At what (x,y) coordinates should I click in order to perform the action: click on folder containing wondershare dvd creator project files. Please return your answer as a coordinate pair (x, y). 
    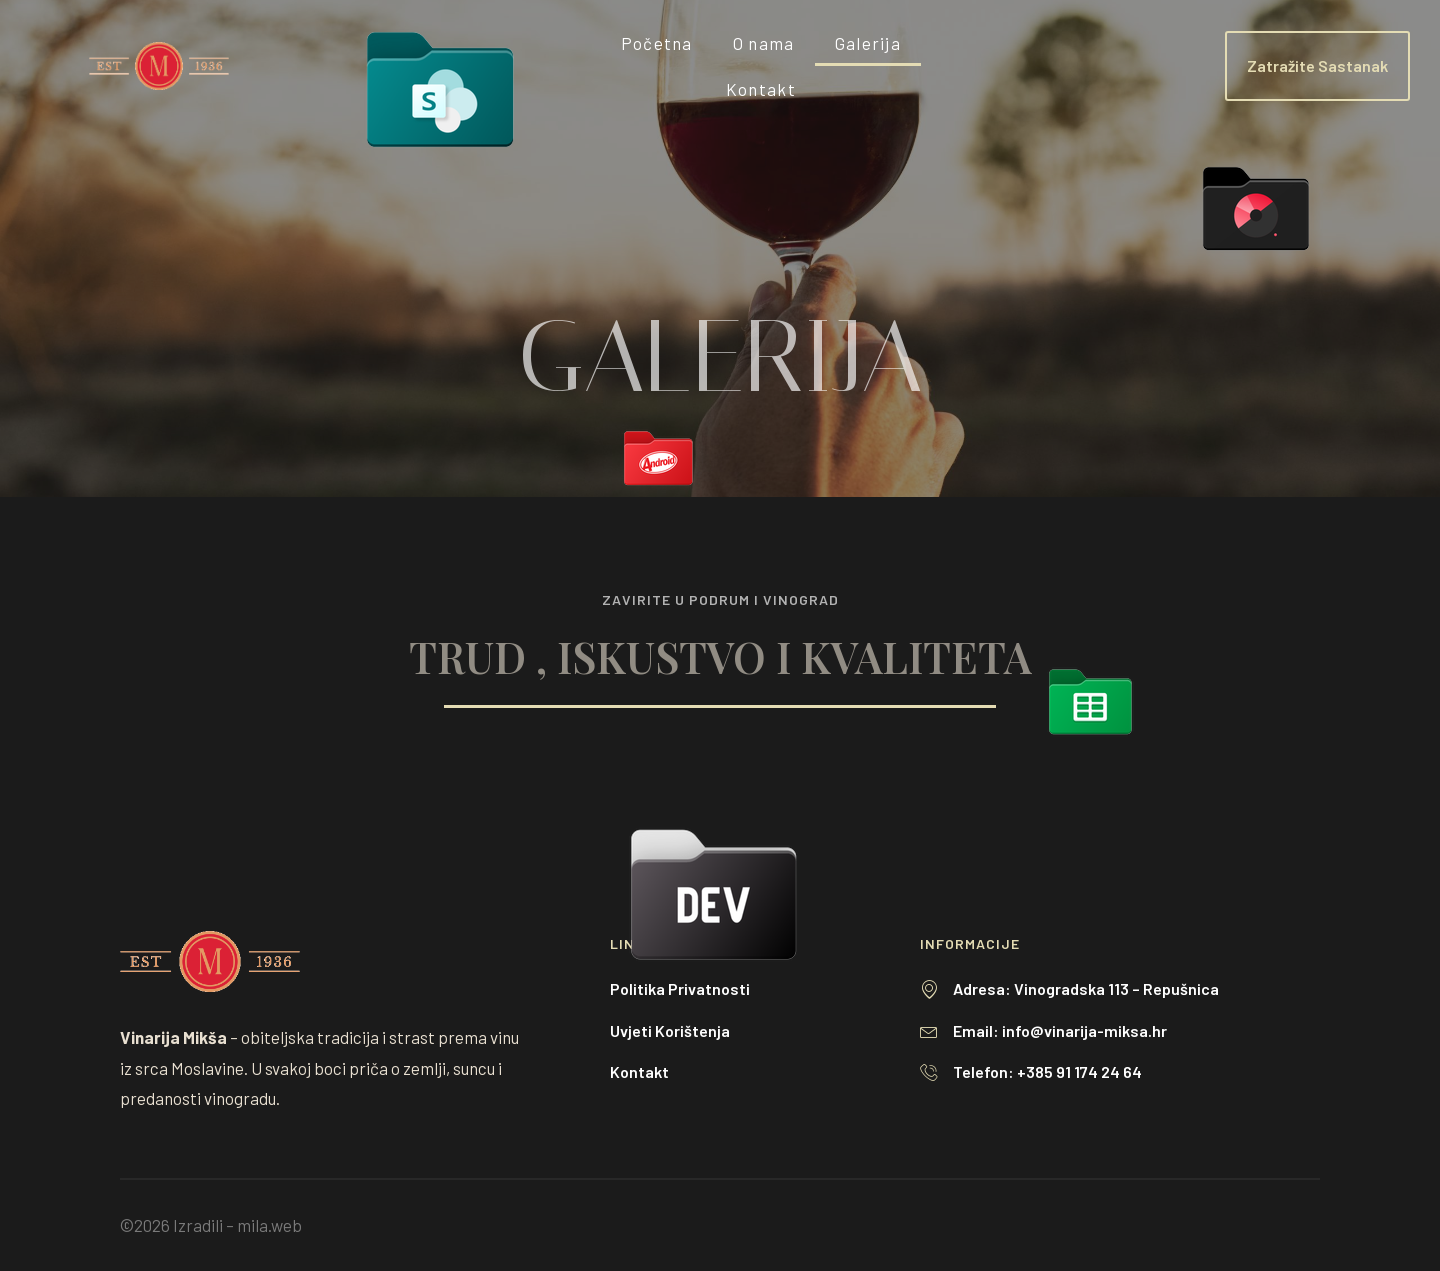
    Looking at the image, I should click on (1255, 211).